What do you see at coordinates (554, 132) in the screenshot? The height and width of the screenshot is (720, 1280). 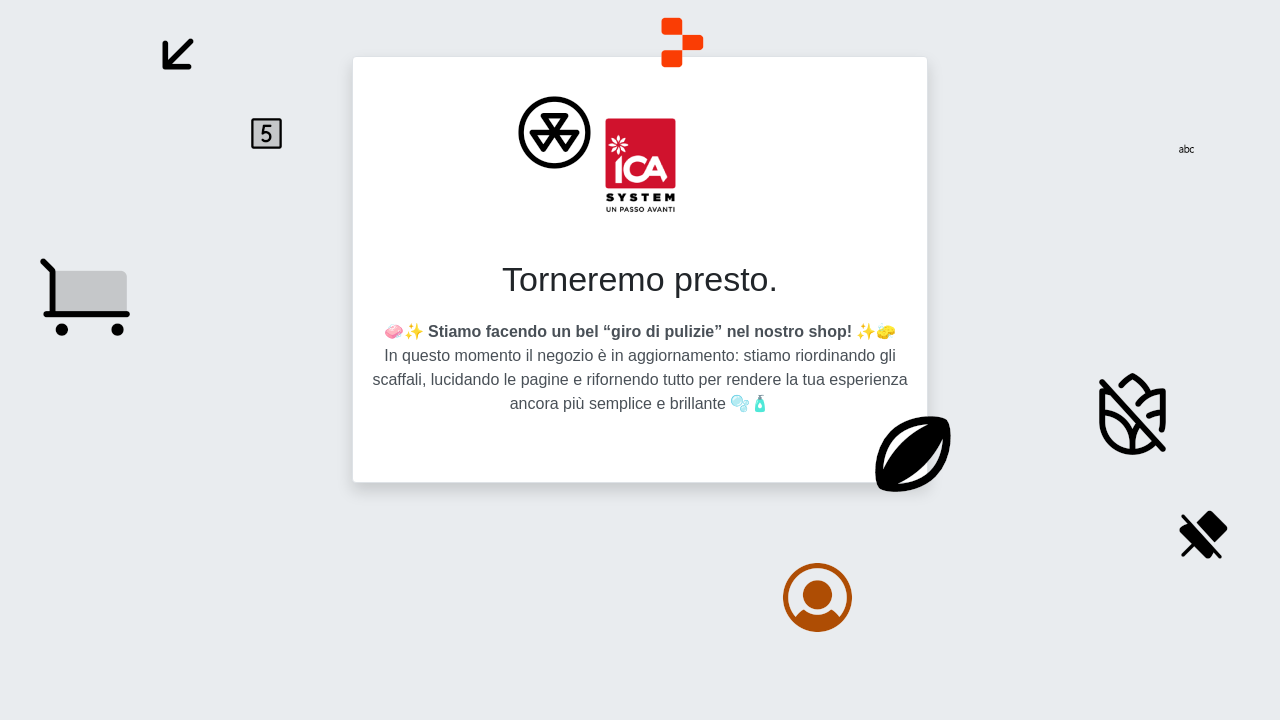 I see `fallout shelter or nuclear safety indicator` at bounding box center [554, 132].